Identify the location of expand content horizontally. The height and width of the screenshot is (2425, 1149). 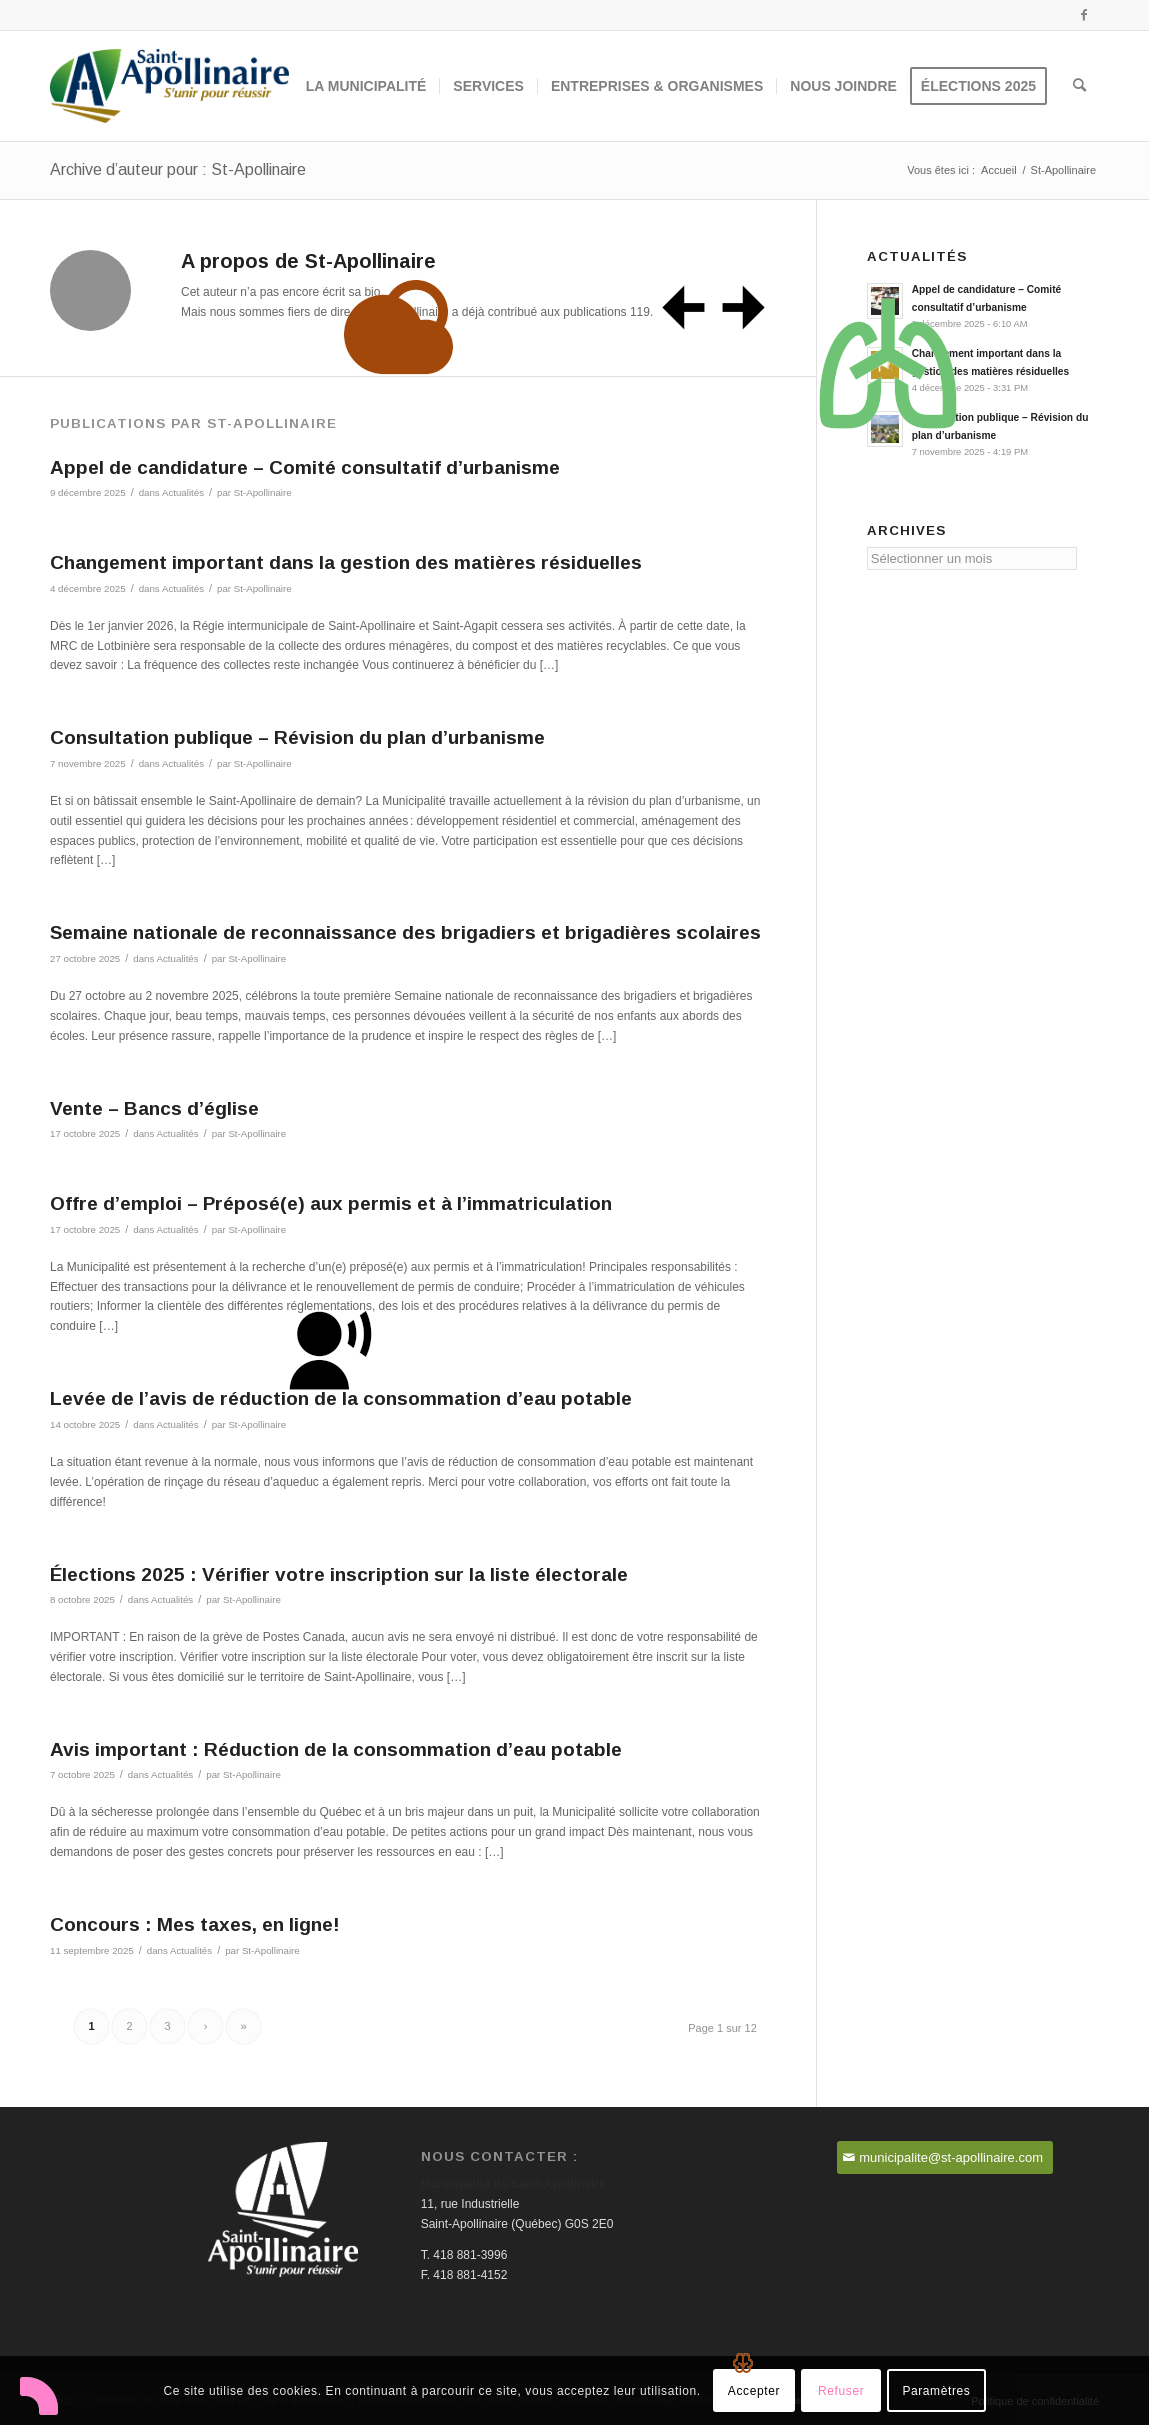
(713, 307).